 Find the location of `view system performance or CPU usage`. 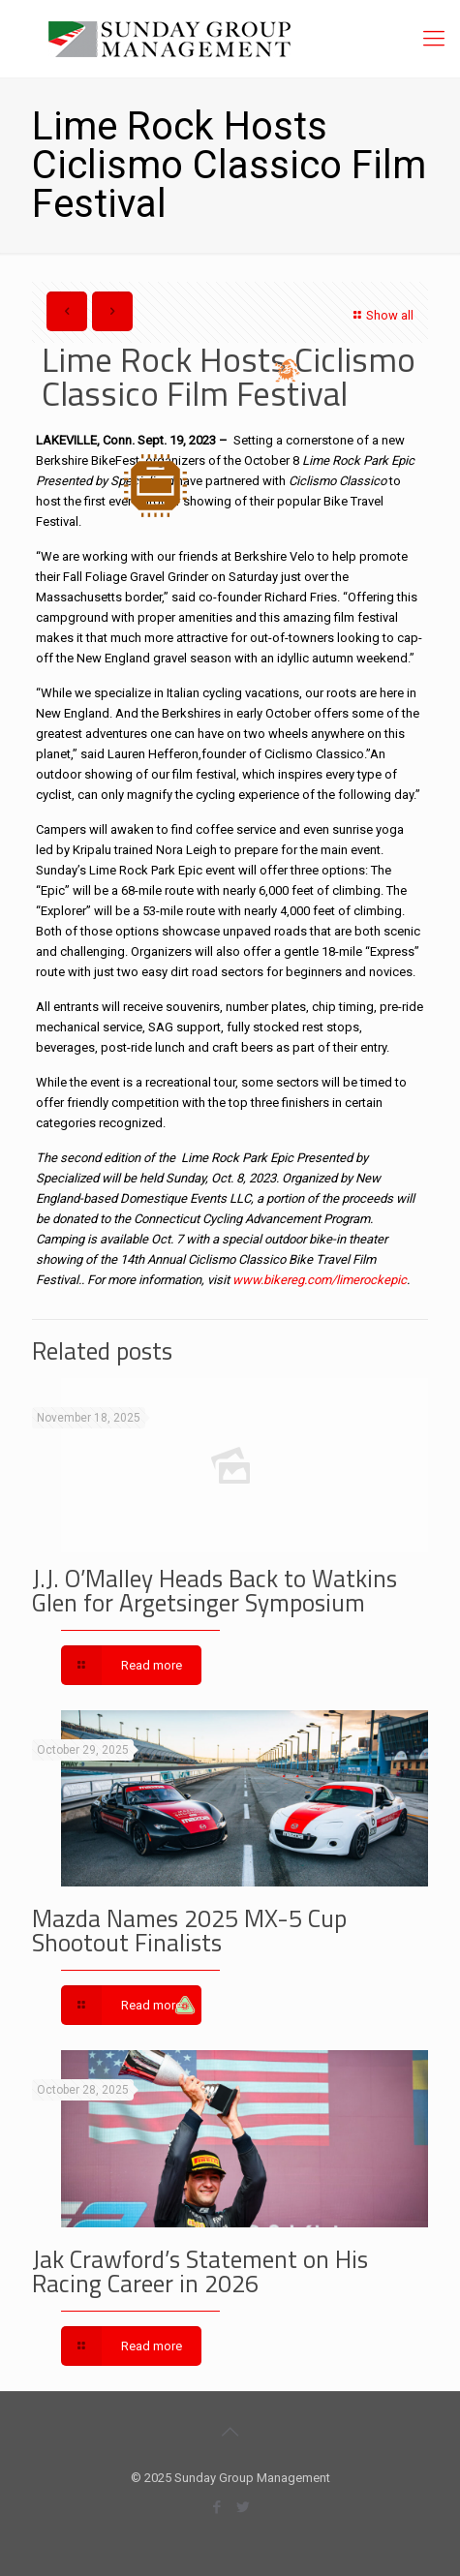

view system performance or CPU usage is located at coordinates (155, 485).